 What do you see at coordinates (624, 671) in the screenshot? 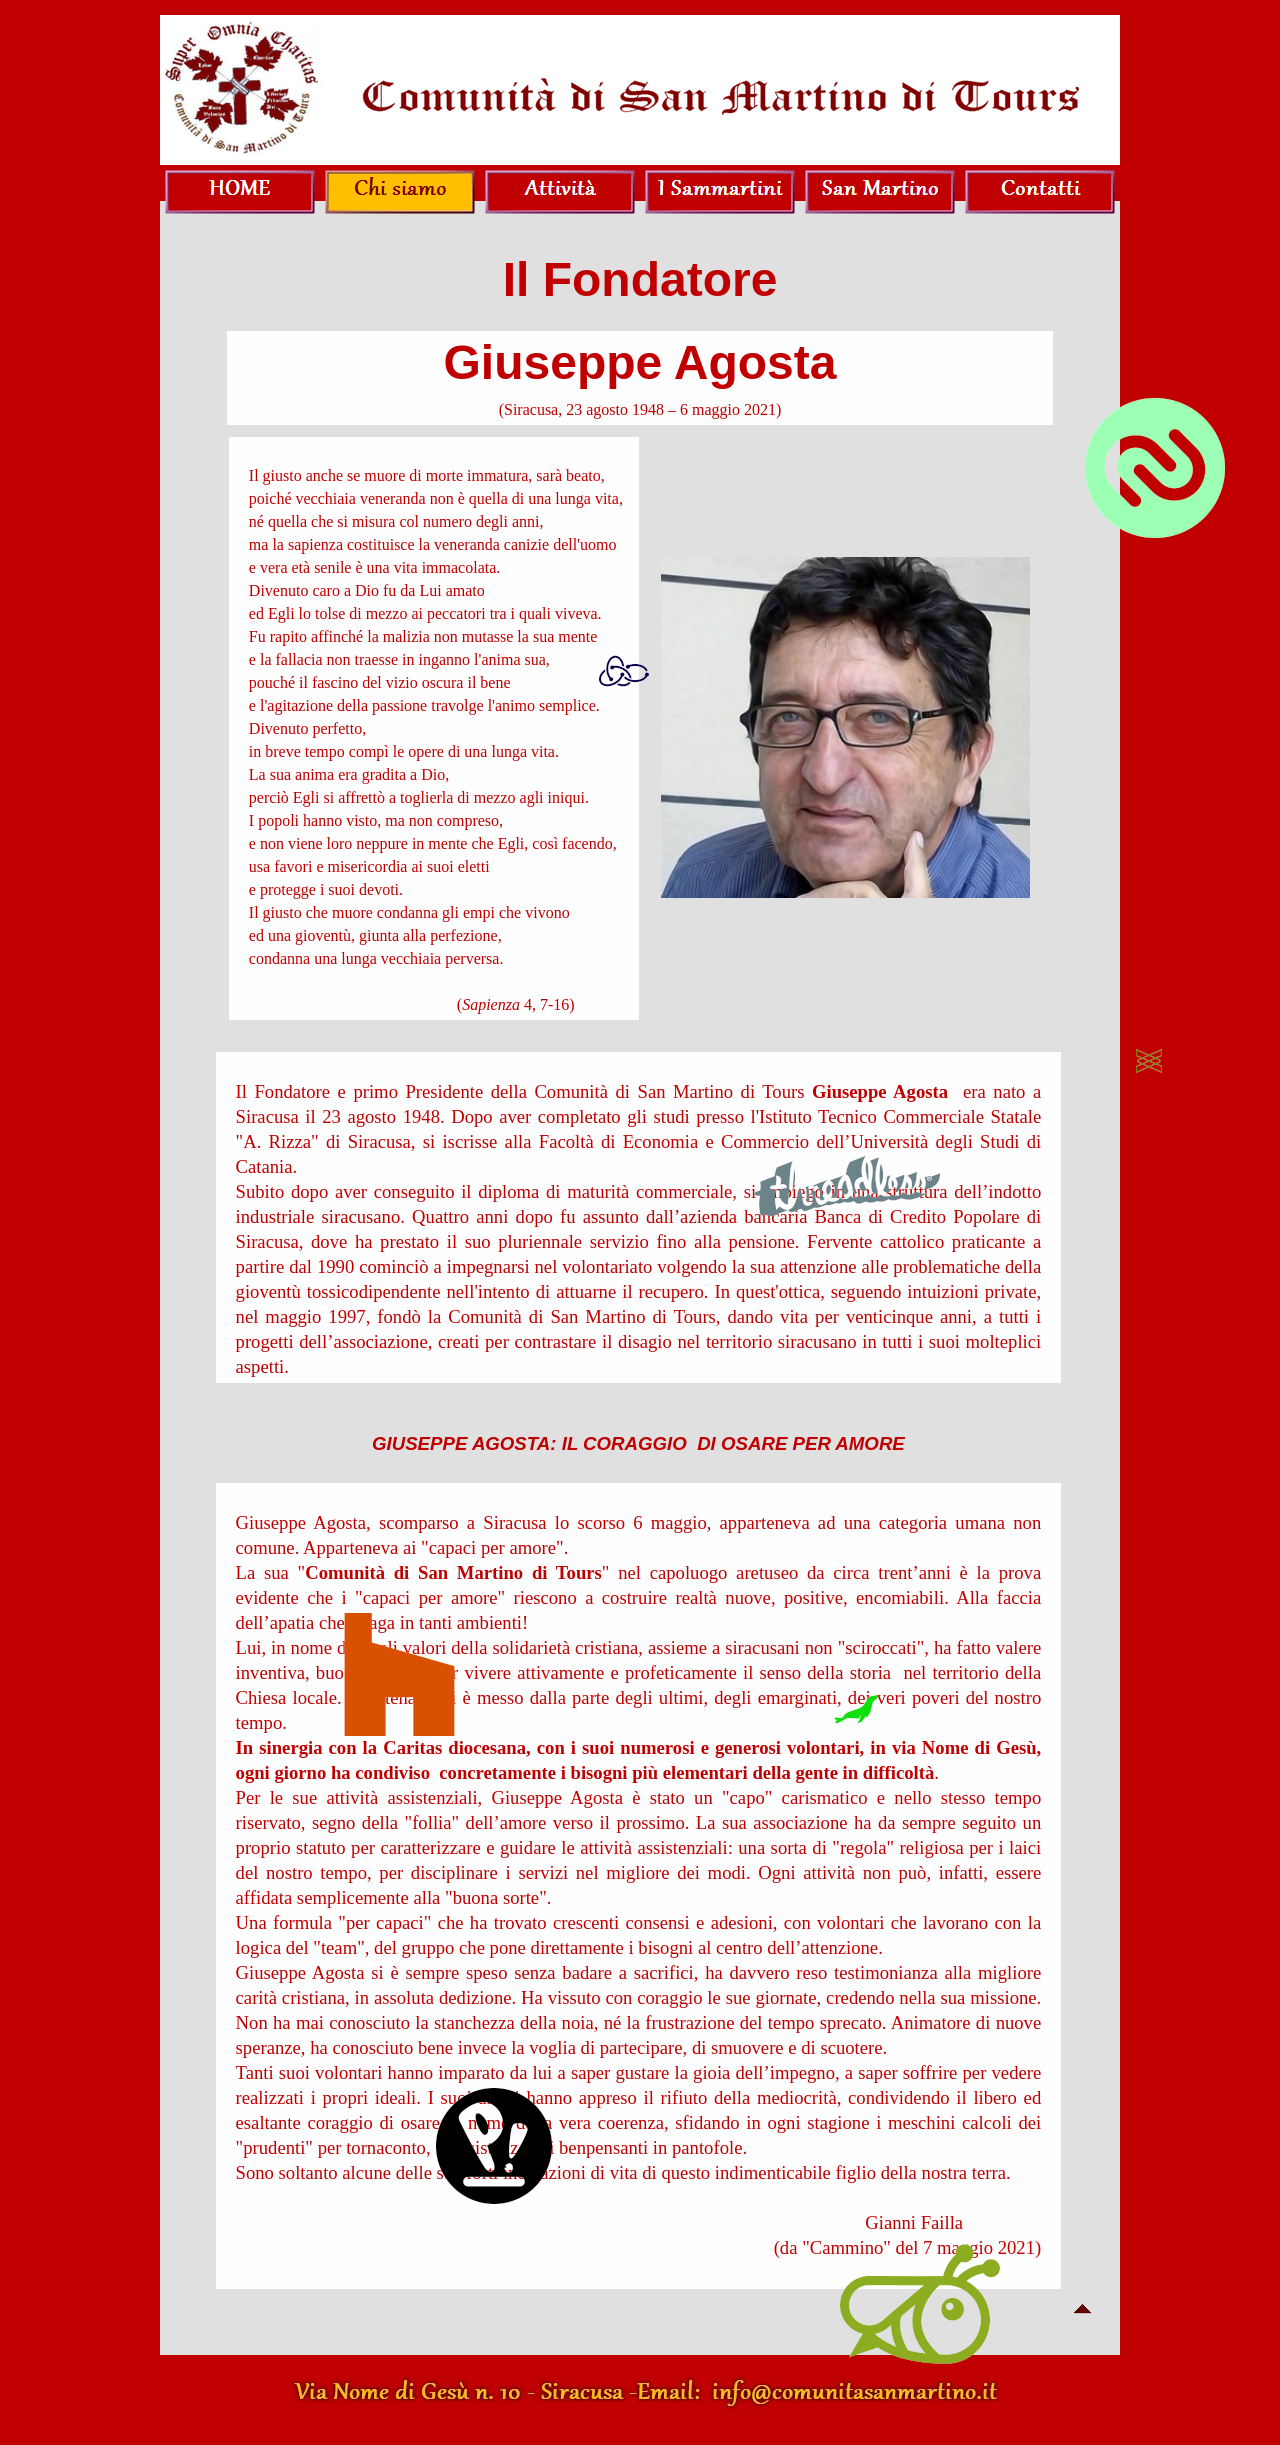
I see `redux-saga library logo` at bounding box center [624, 671].